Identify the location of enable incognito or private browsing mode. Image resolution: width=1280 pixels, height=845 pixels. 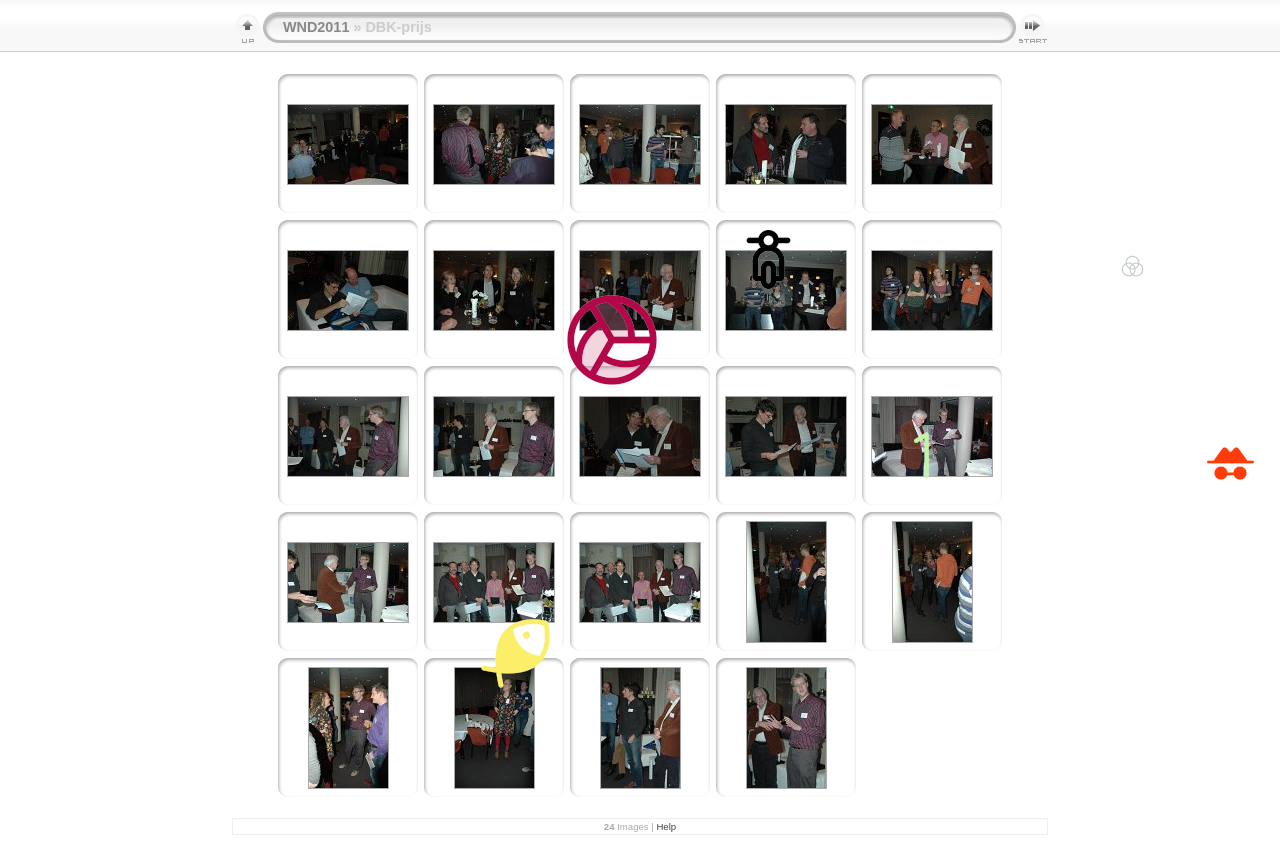
(1230, 463).